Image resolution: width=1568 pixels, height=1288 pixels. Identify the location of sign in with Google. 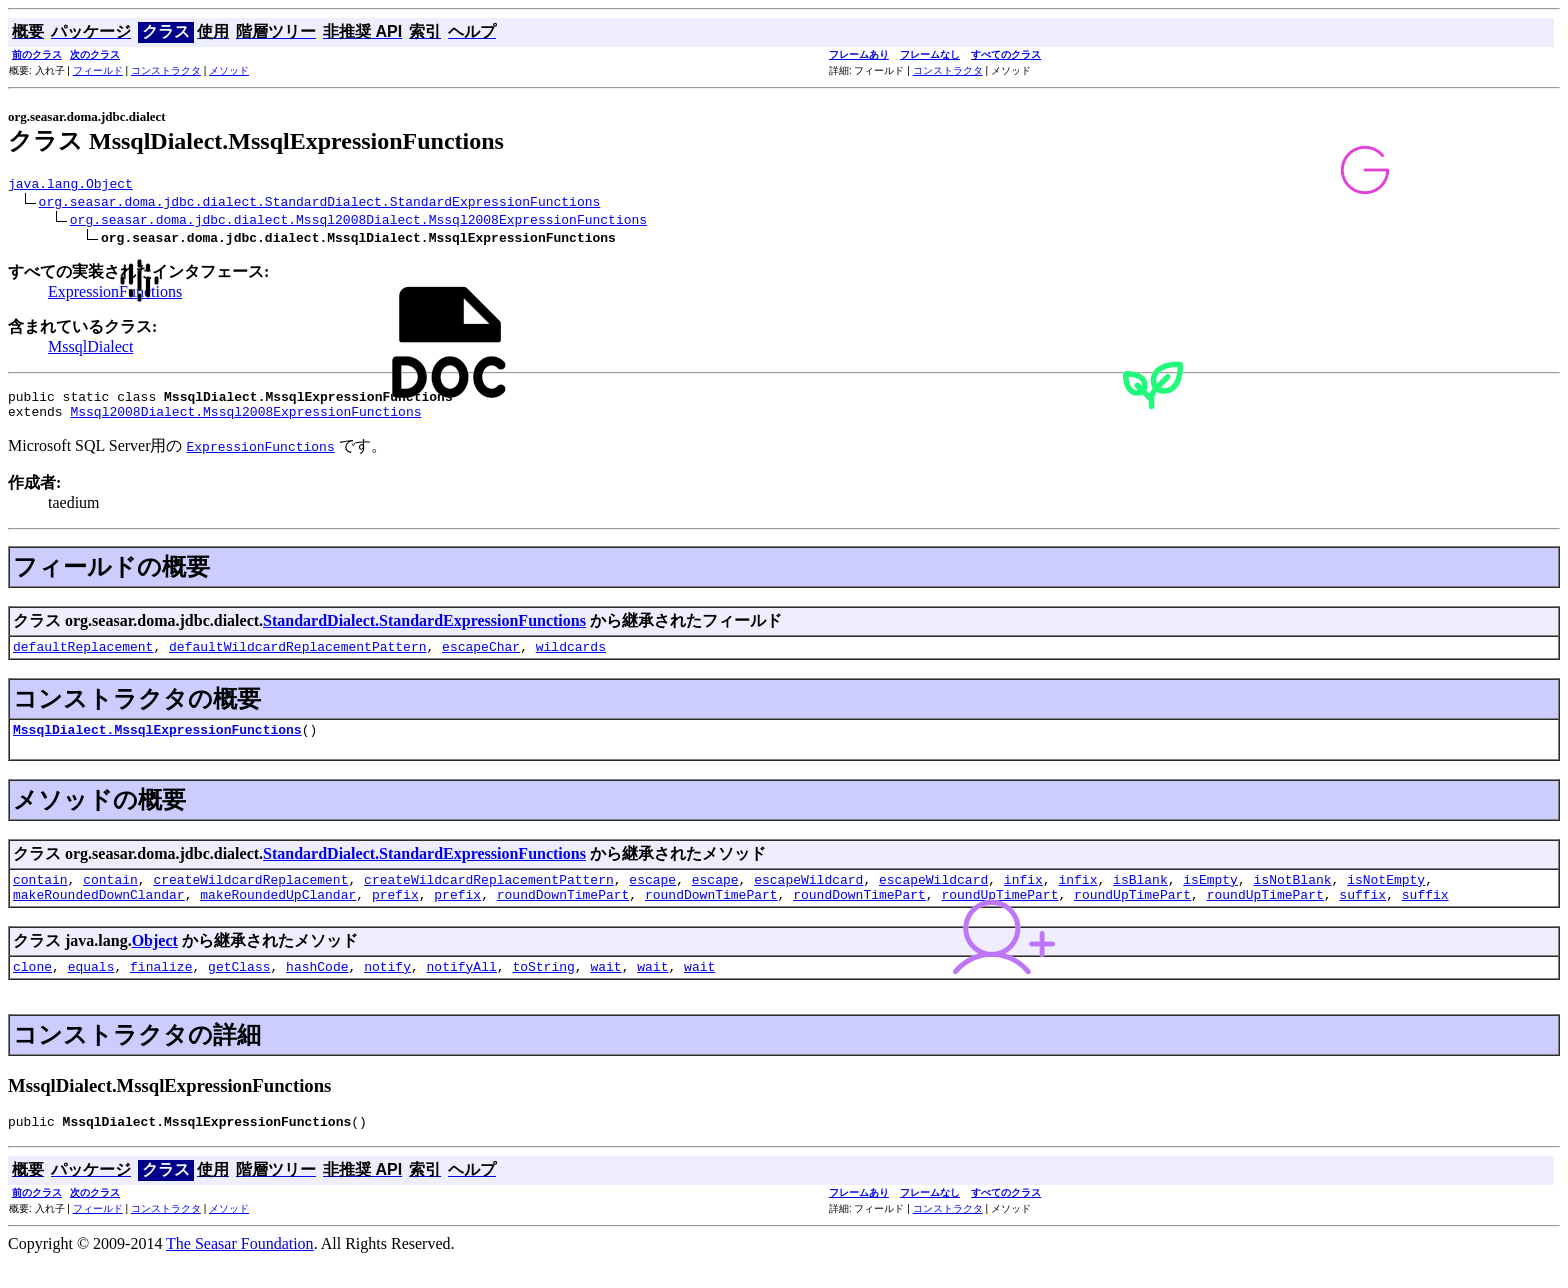
(1365, 170).